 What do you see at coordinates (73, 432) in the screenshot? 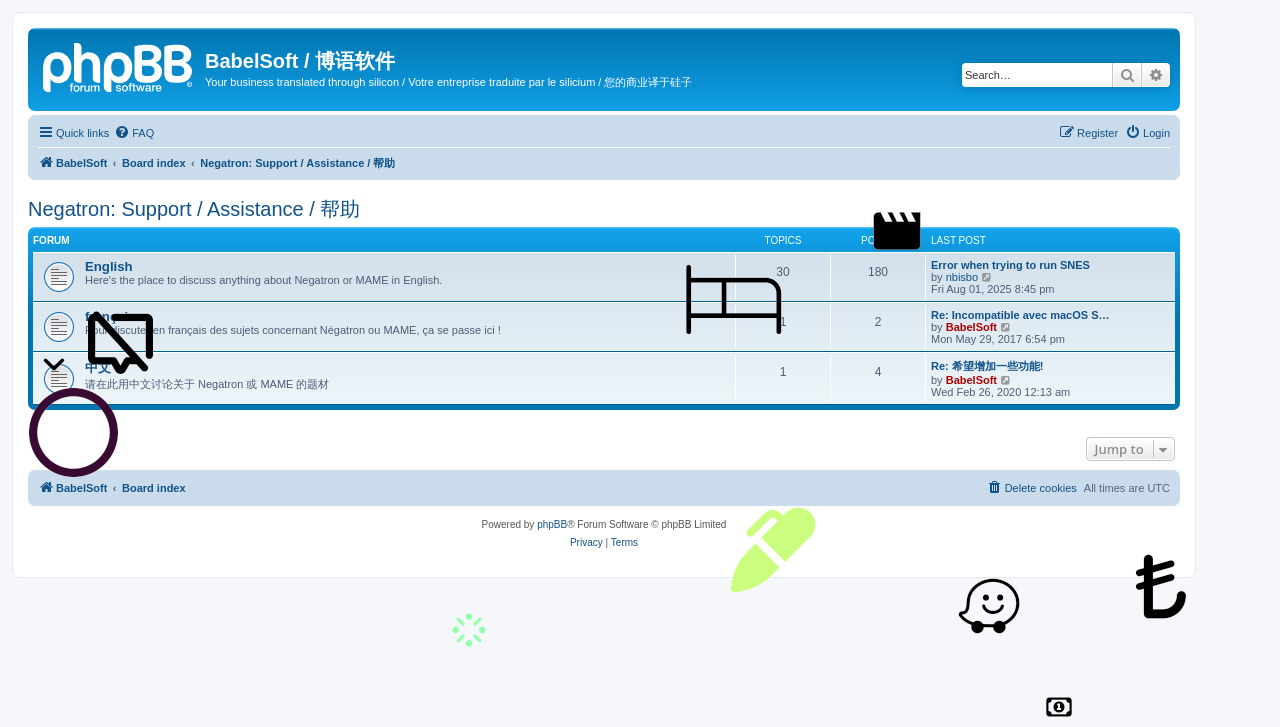
I see `unselected radio button or checkbox option` at bounding box center [73, 432].